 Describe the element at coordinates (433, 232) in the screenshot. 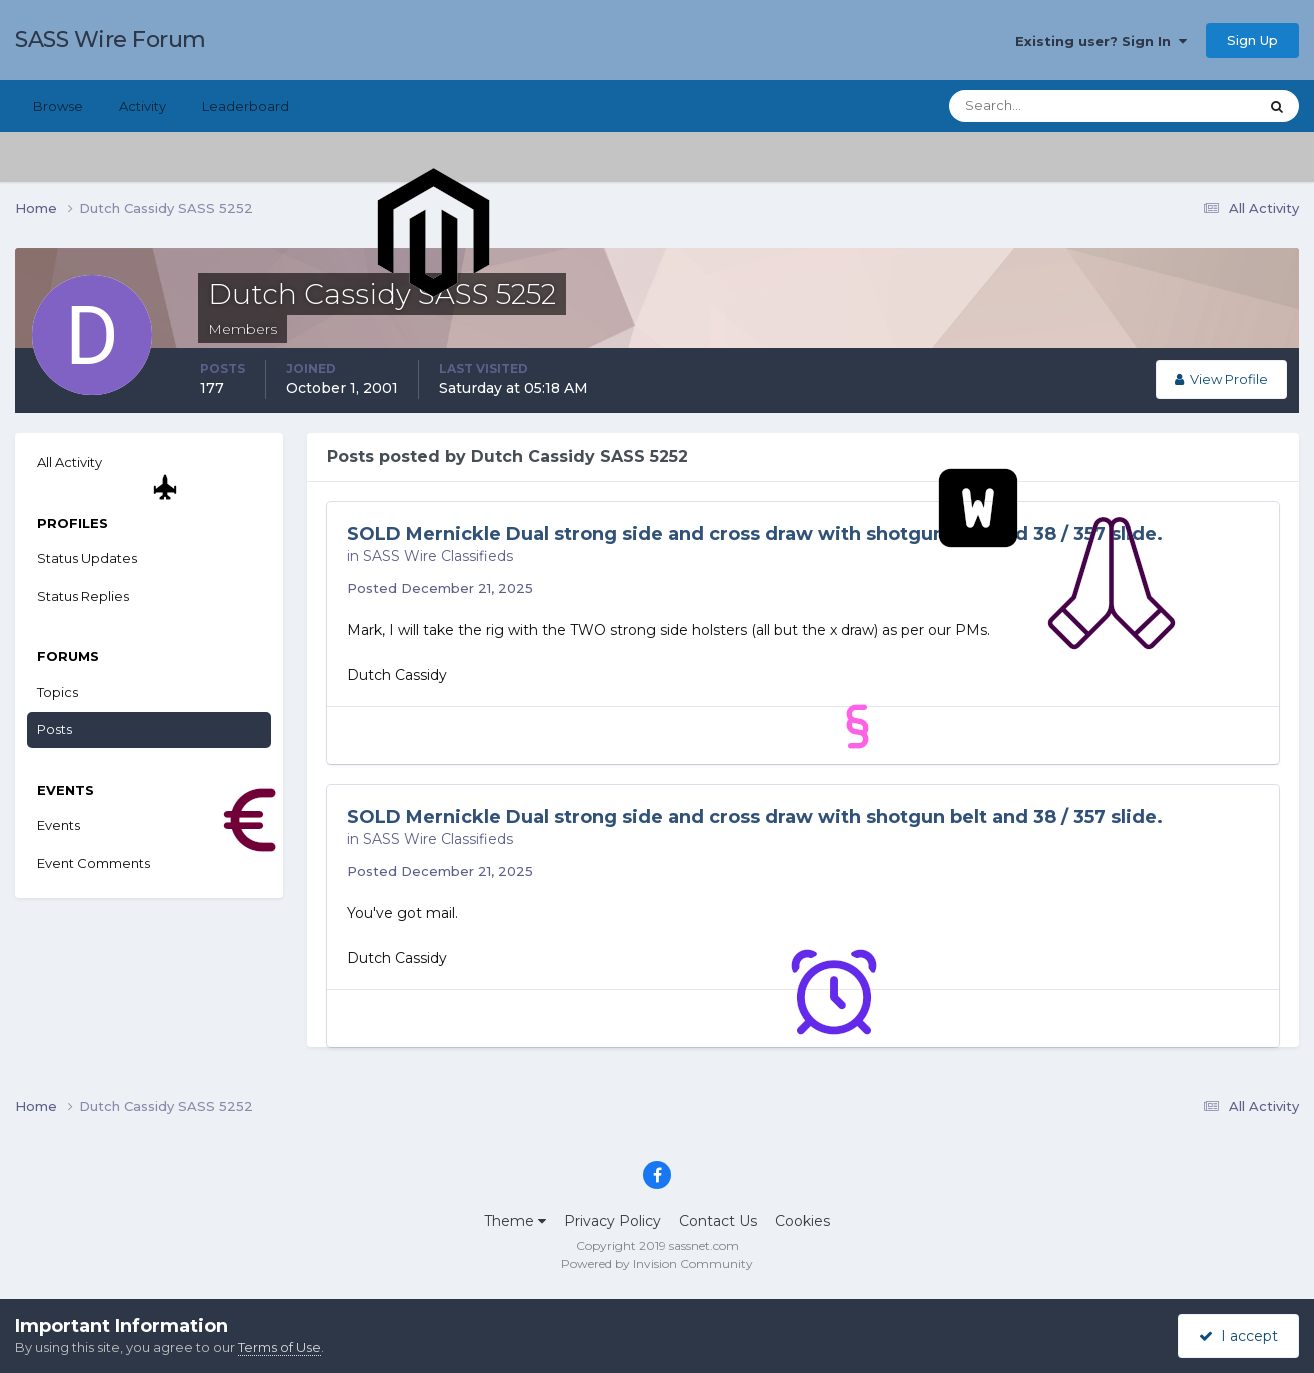

I see `magento e-commerce platform logo` at that location.